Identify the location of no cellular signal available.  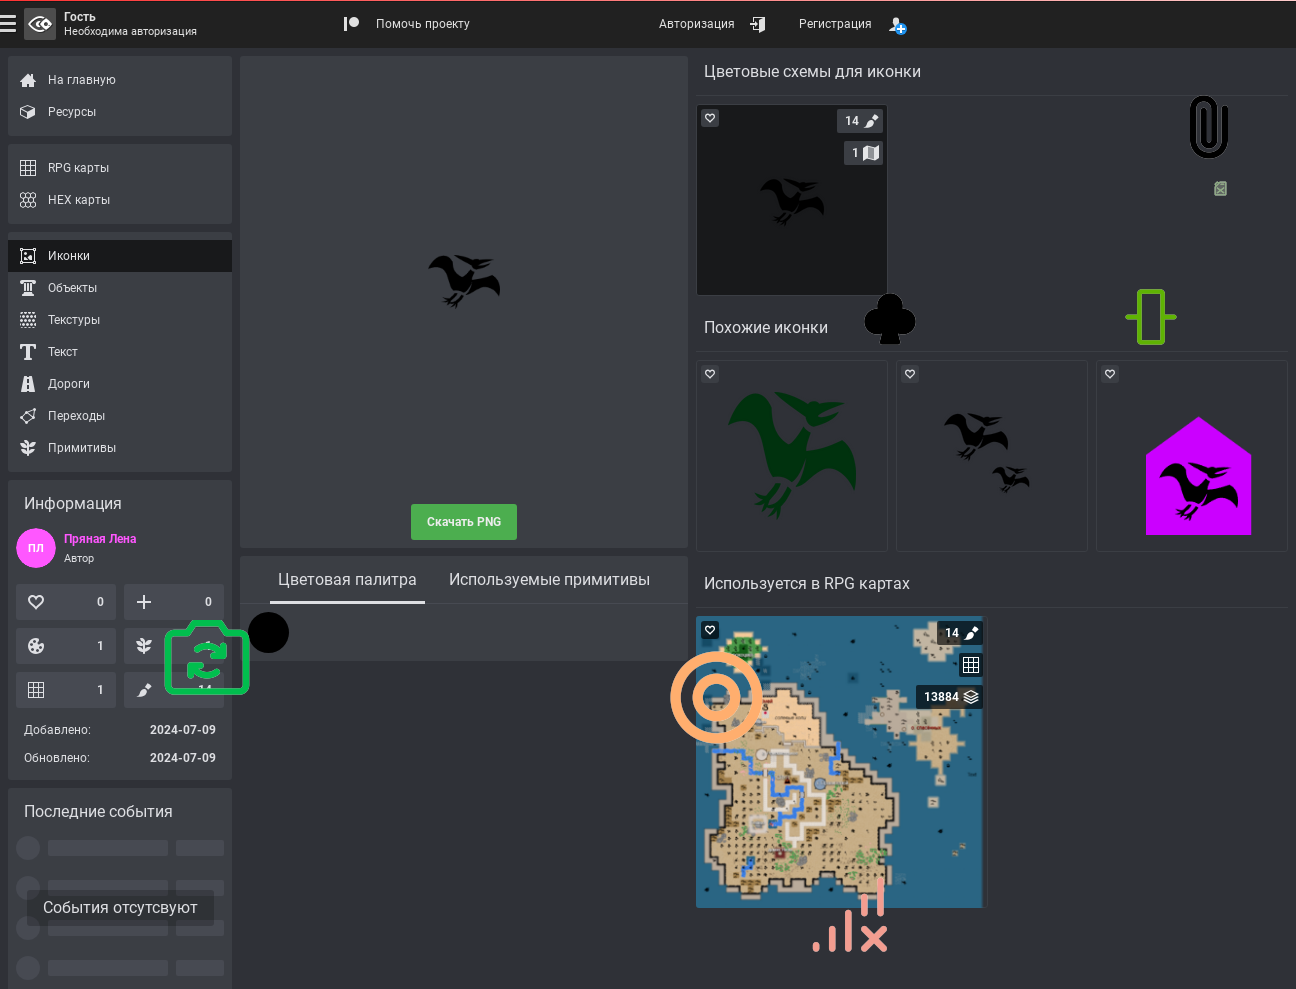
(851, 919).